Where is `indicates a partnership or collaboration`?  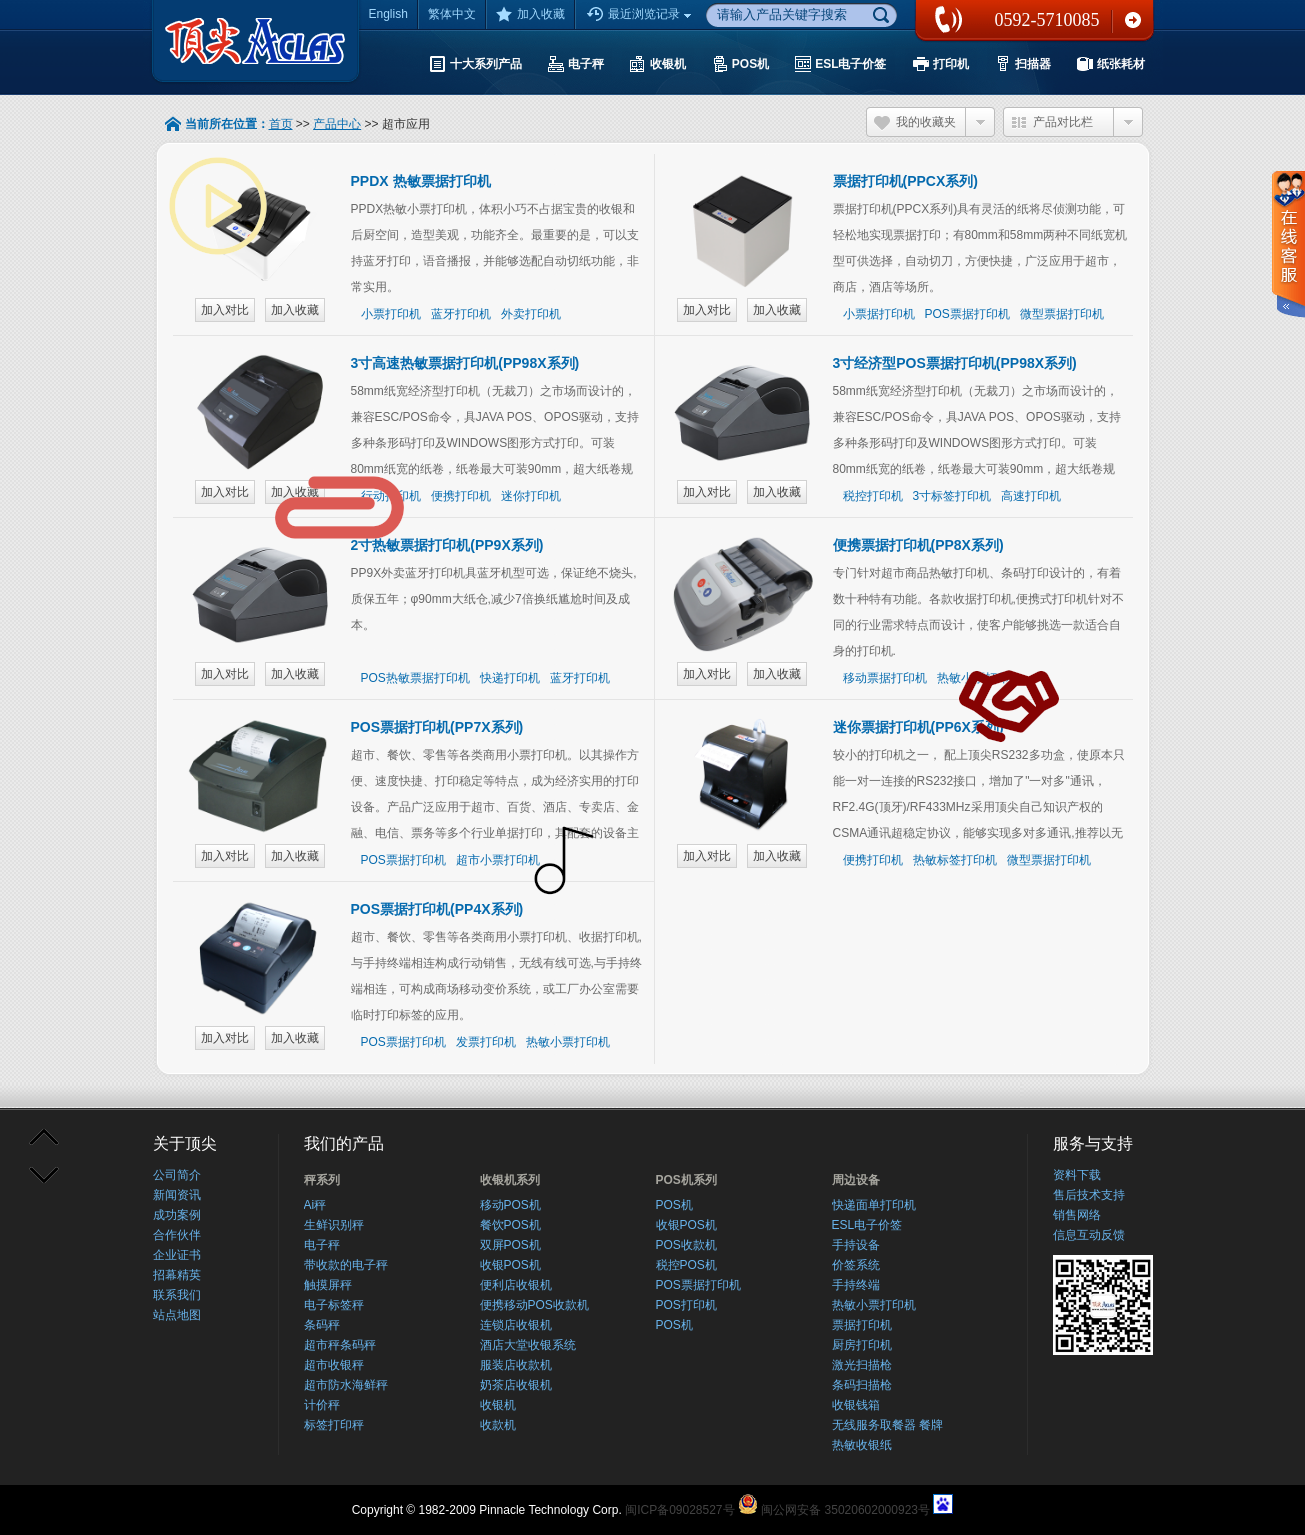 indicates a partnership or collaboration is located at coordinates (1009, 703).